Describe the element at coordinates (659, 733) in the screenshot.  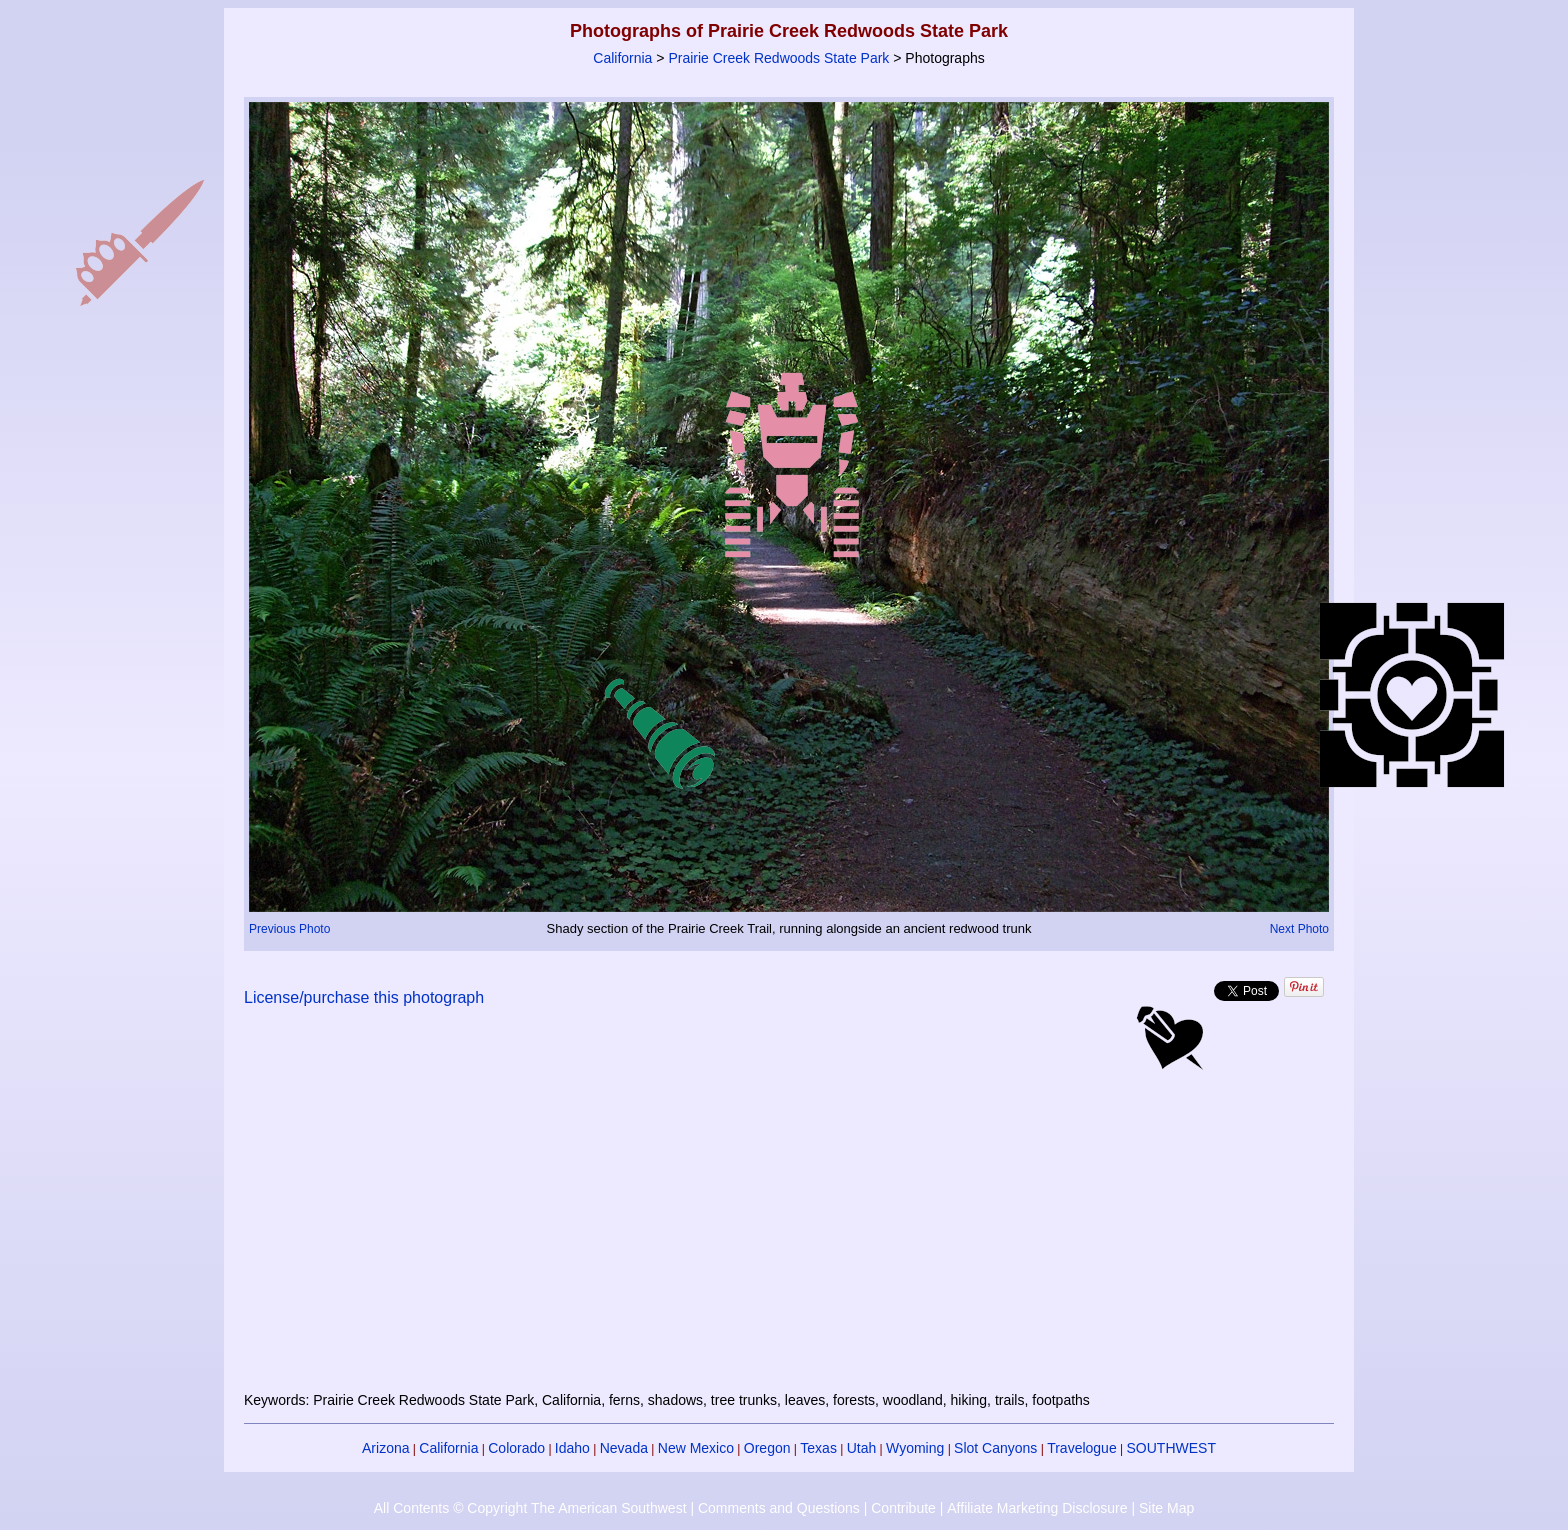
I see `search or explore content` at that location.